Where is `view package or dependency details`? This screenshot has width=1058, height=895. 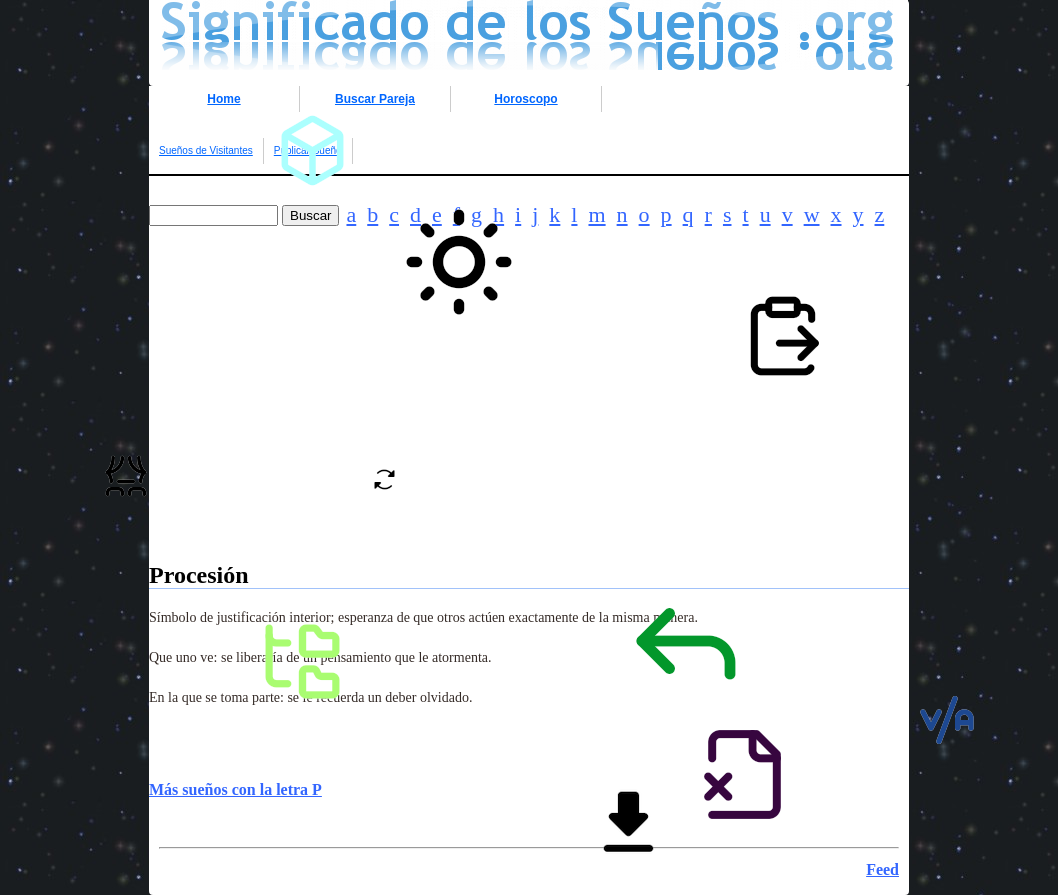 view package or dependency details is located at coordinates (312, 150).